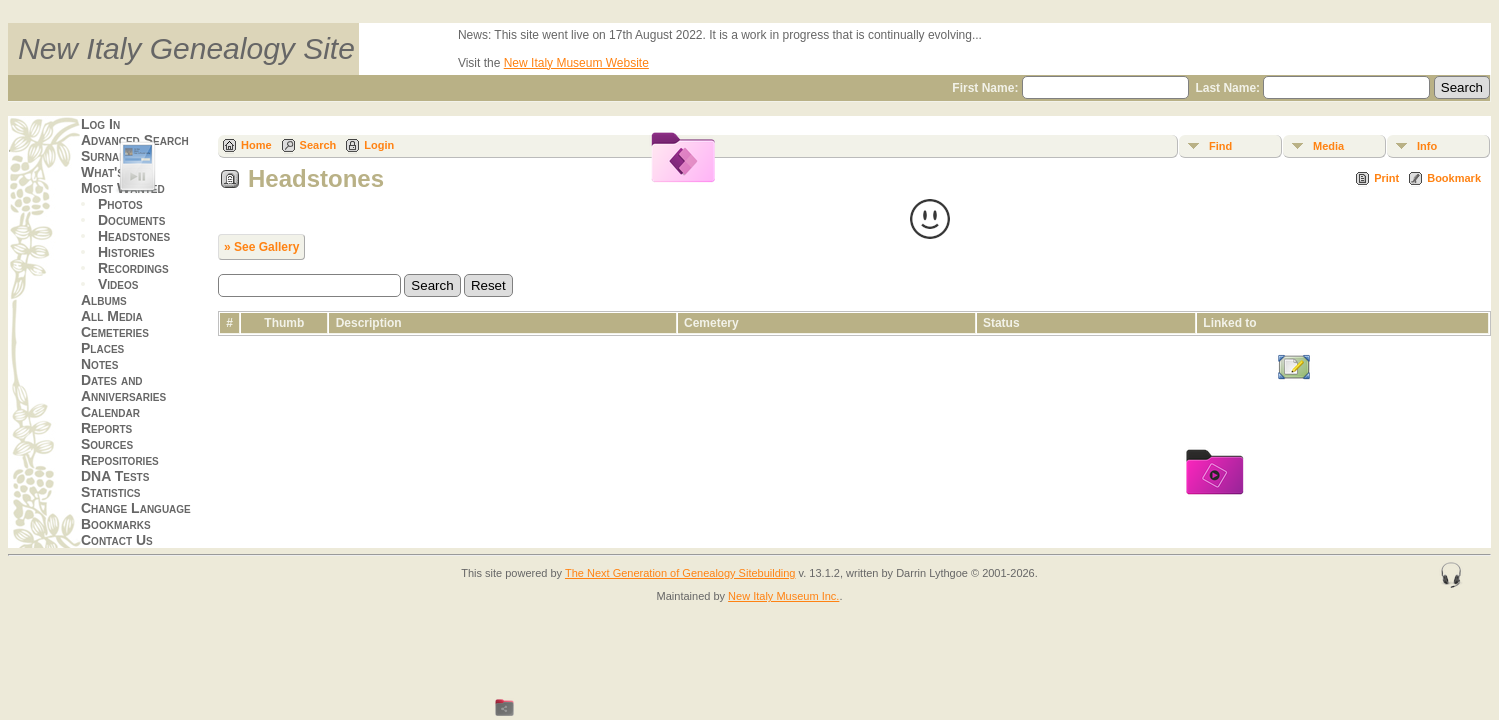 This screenshot has height=720, width=1499. Describe the element at coordinates (138, 167) in the screenshot. I see `open media player application` at that location.